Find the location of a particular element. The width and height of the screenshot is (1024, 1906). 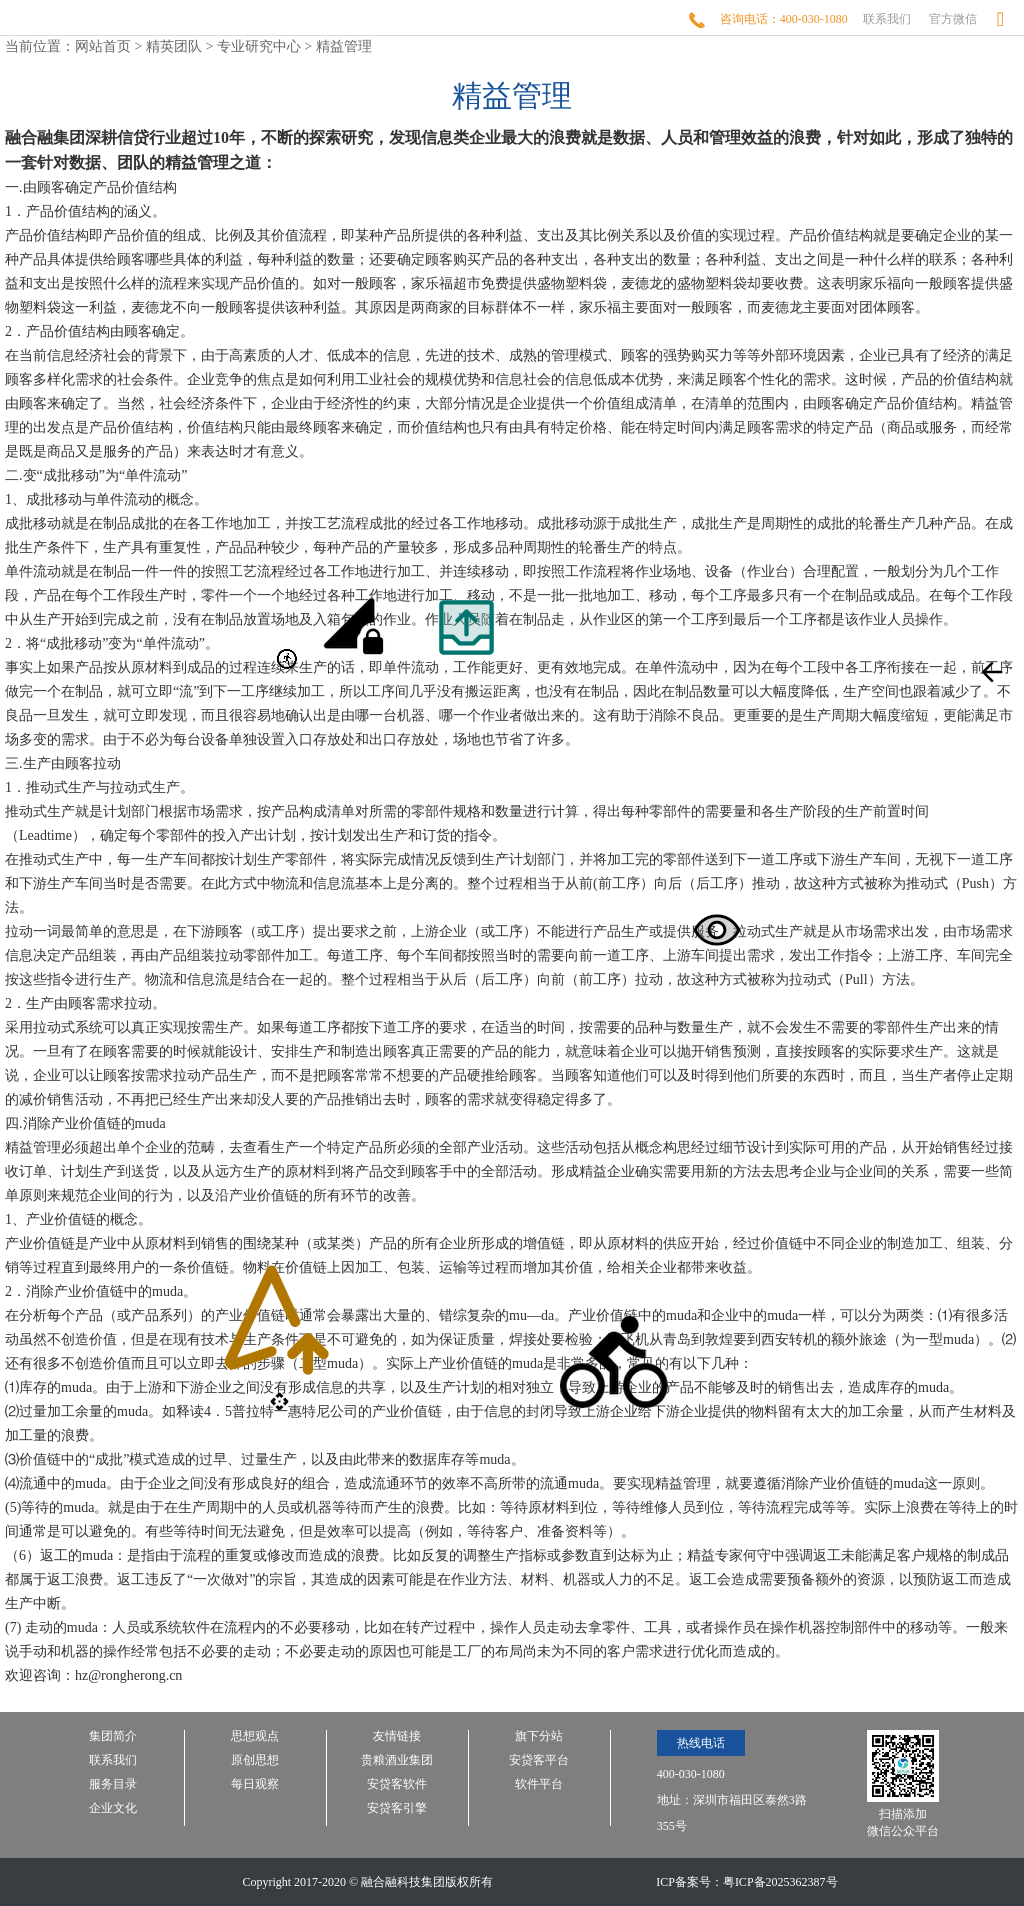

indicates a secured or password-protected network connection is located at coordinates (351, 625).